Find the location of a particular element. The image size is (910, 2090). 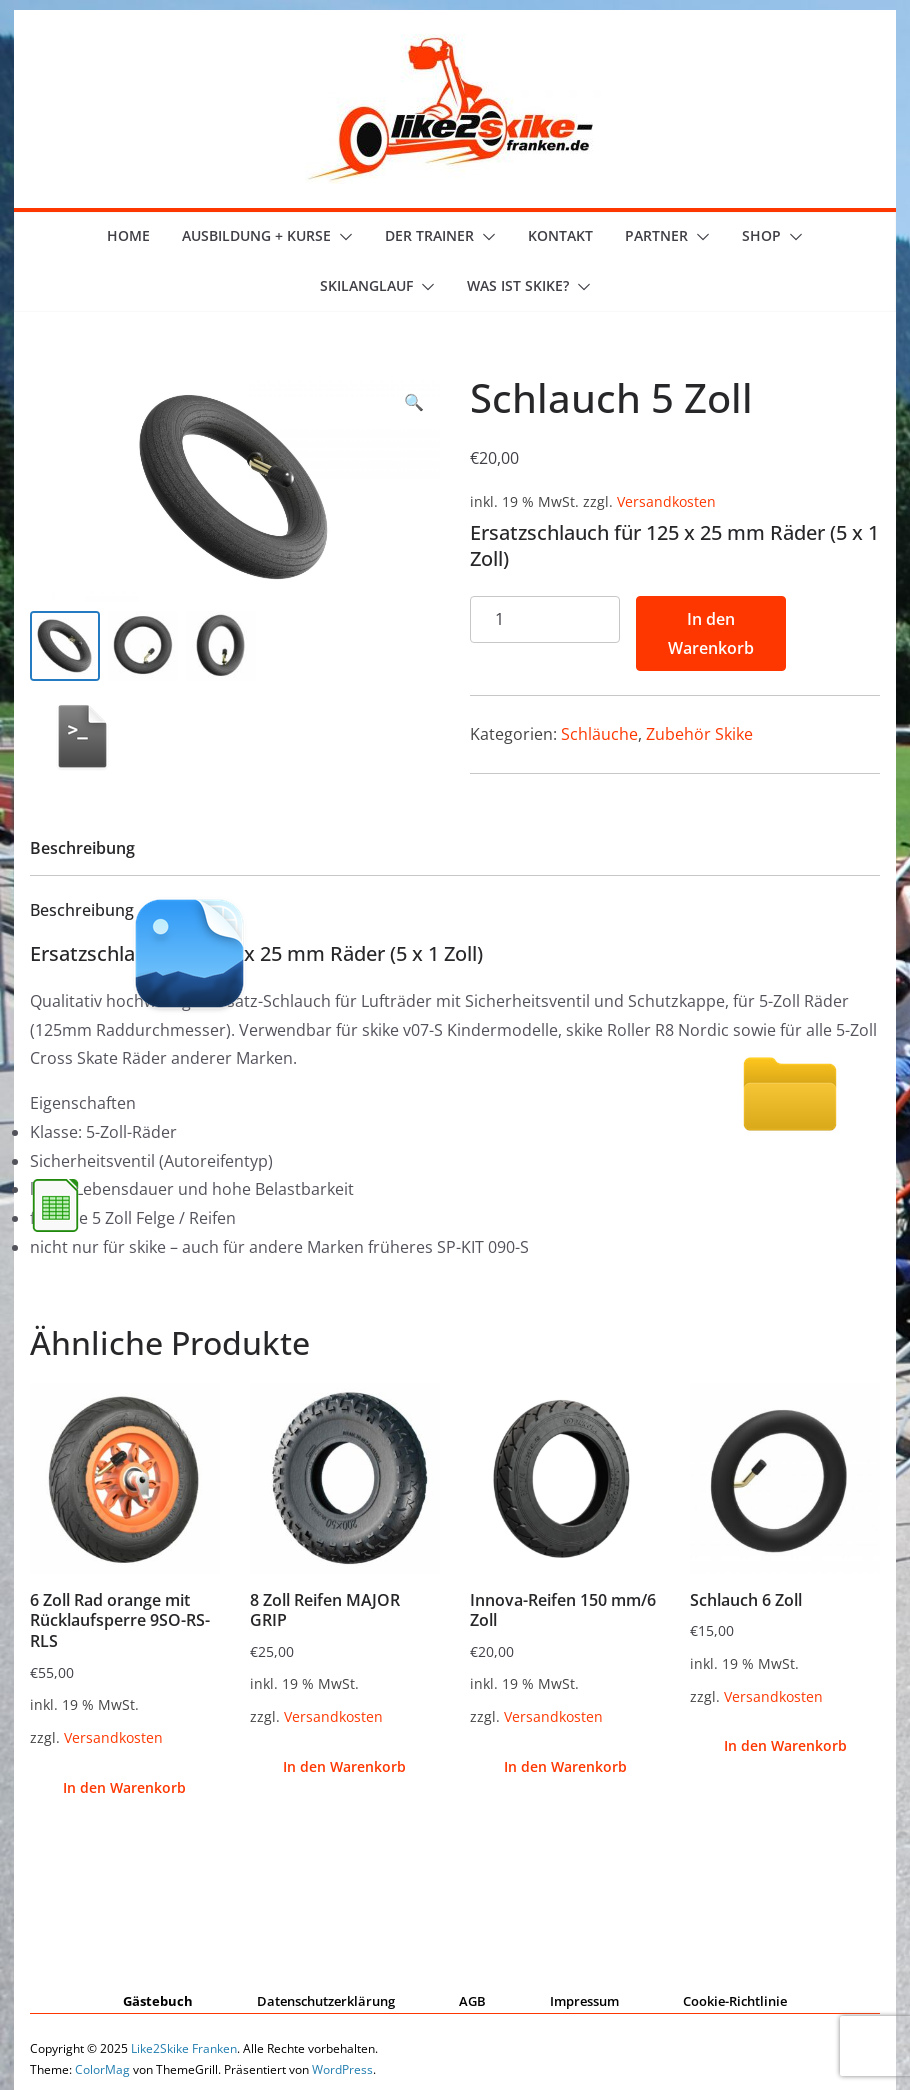

open a LibreOffice Calc spreadsheet file is located at coordinates (55, 1205).